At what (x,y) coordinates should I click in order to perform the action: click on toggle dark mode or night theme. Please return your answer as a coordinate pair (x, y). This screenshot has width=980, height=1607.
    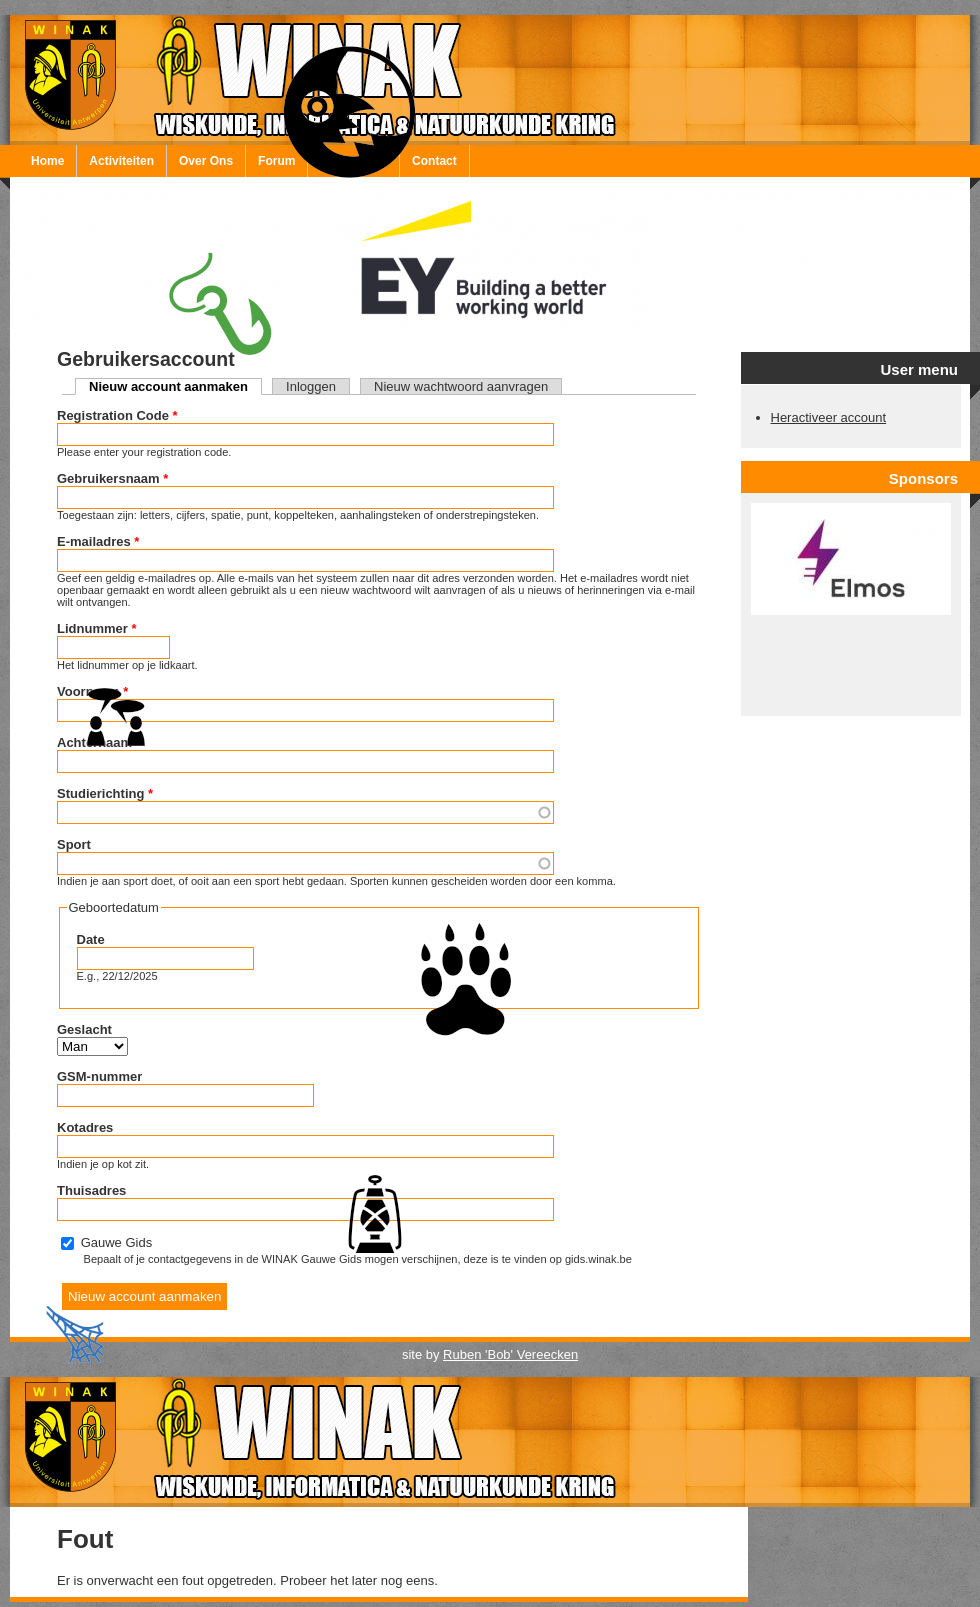
    Looking at the image, I should click on (349, 111).